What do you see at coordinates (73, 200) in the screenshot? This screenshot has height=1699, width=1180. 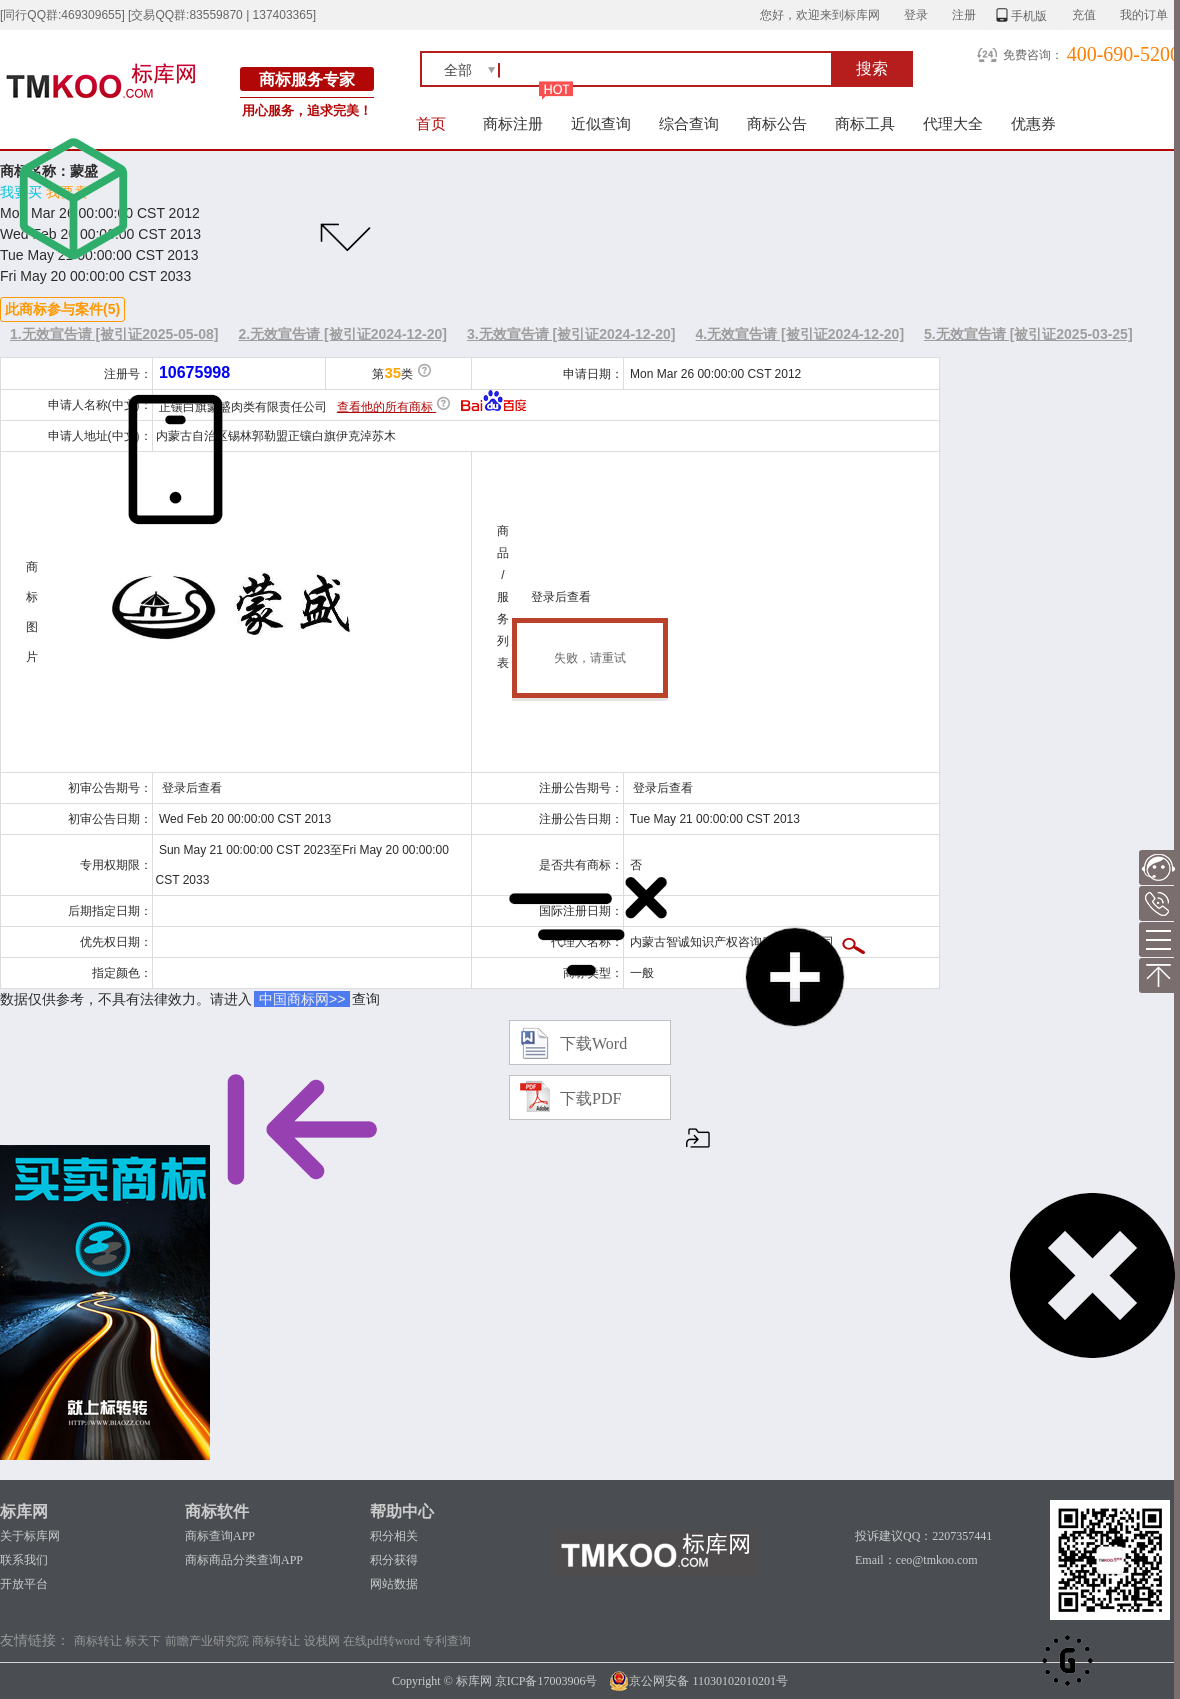 I see `view package or dependency details` at bounding box center [73, 200].